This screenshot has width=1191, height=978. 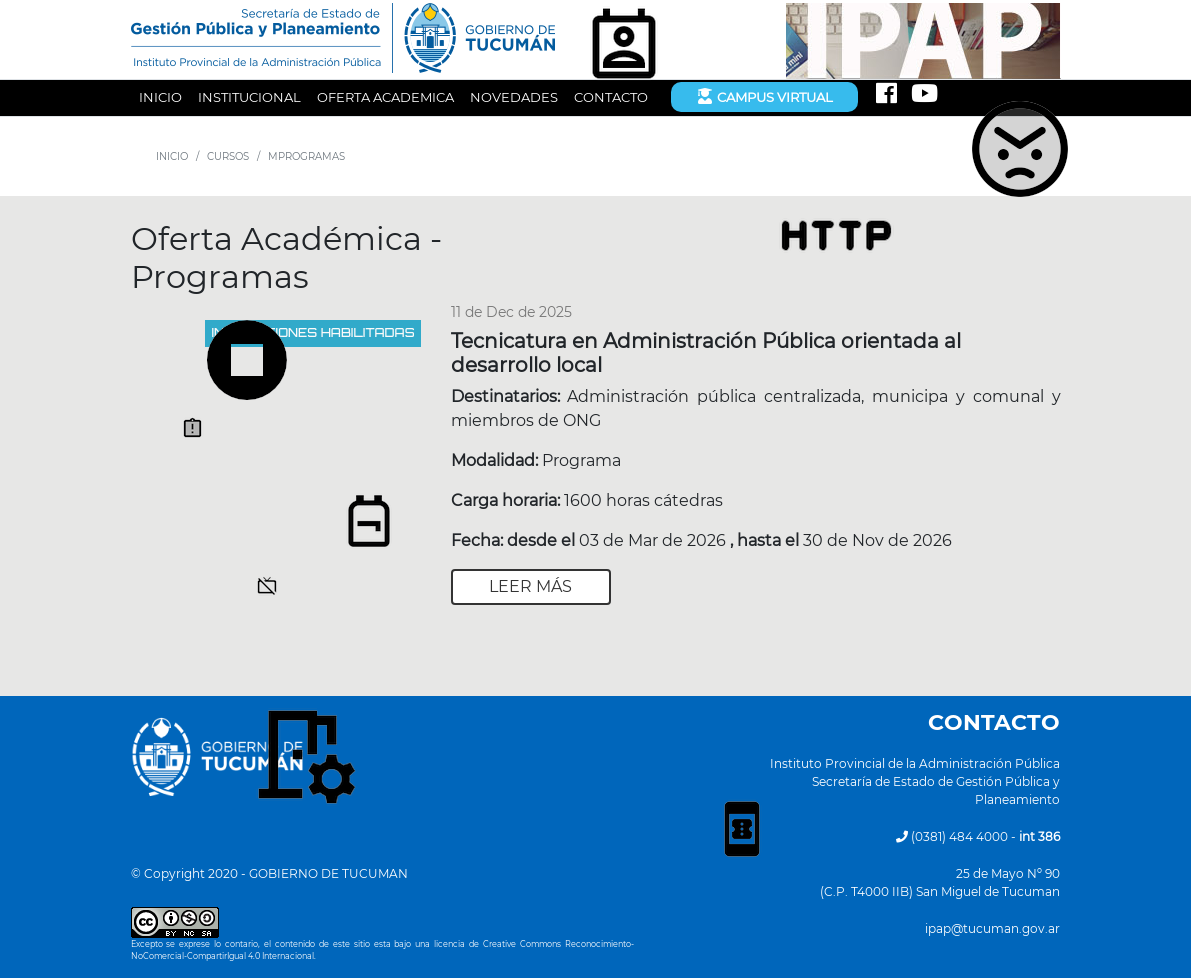 What do you see at coordinates (267, 586) in the screenshot?
I see `tv or display is currently off or unavailable` at bounding box center [267, 586].